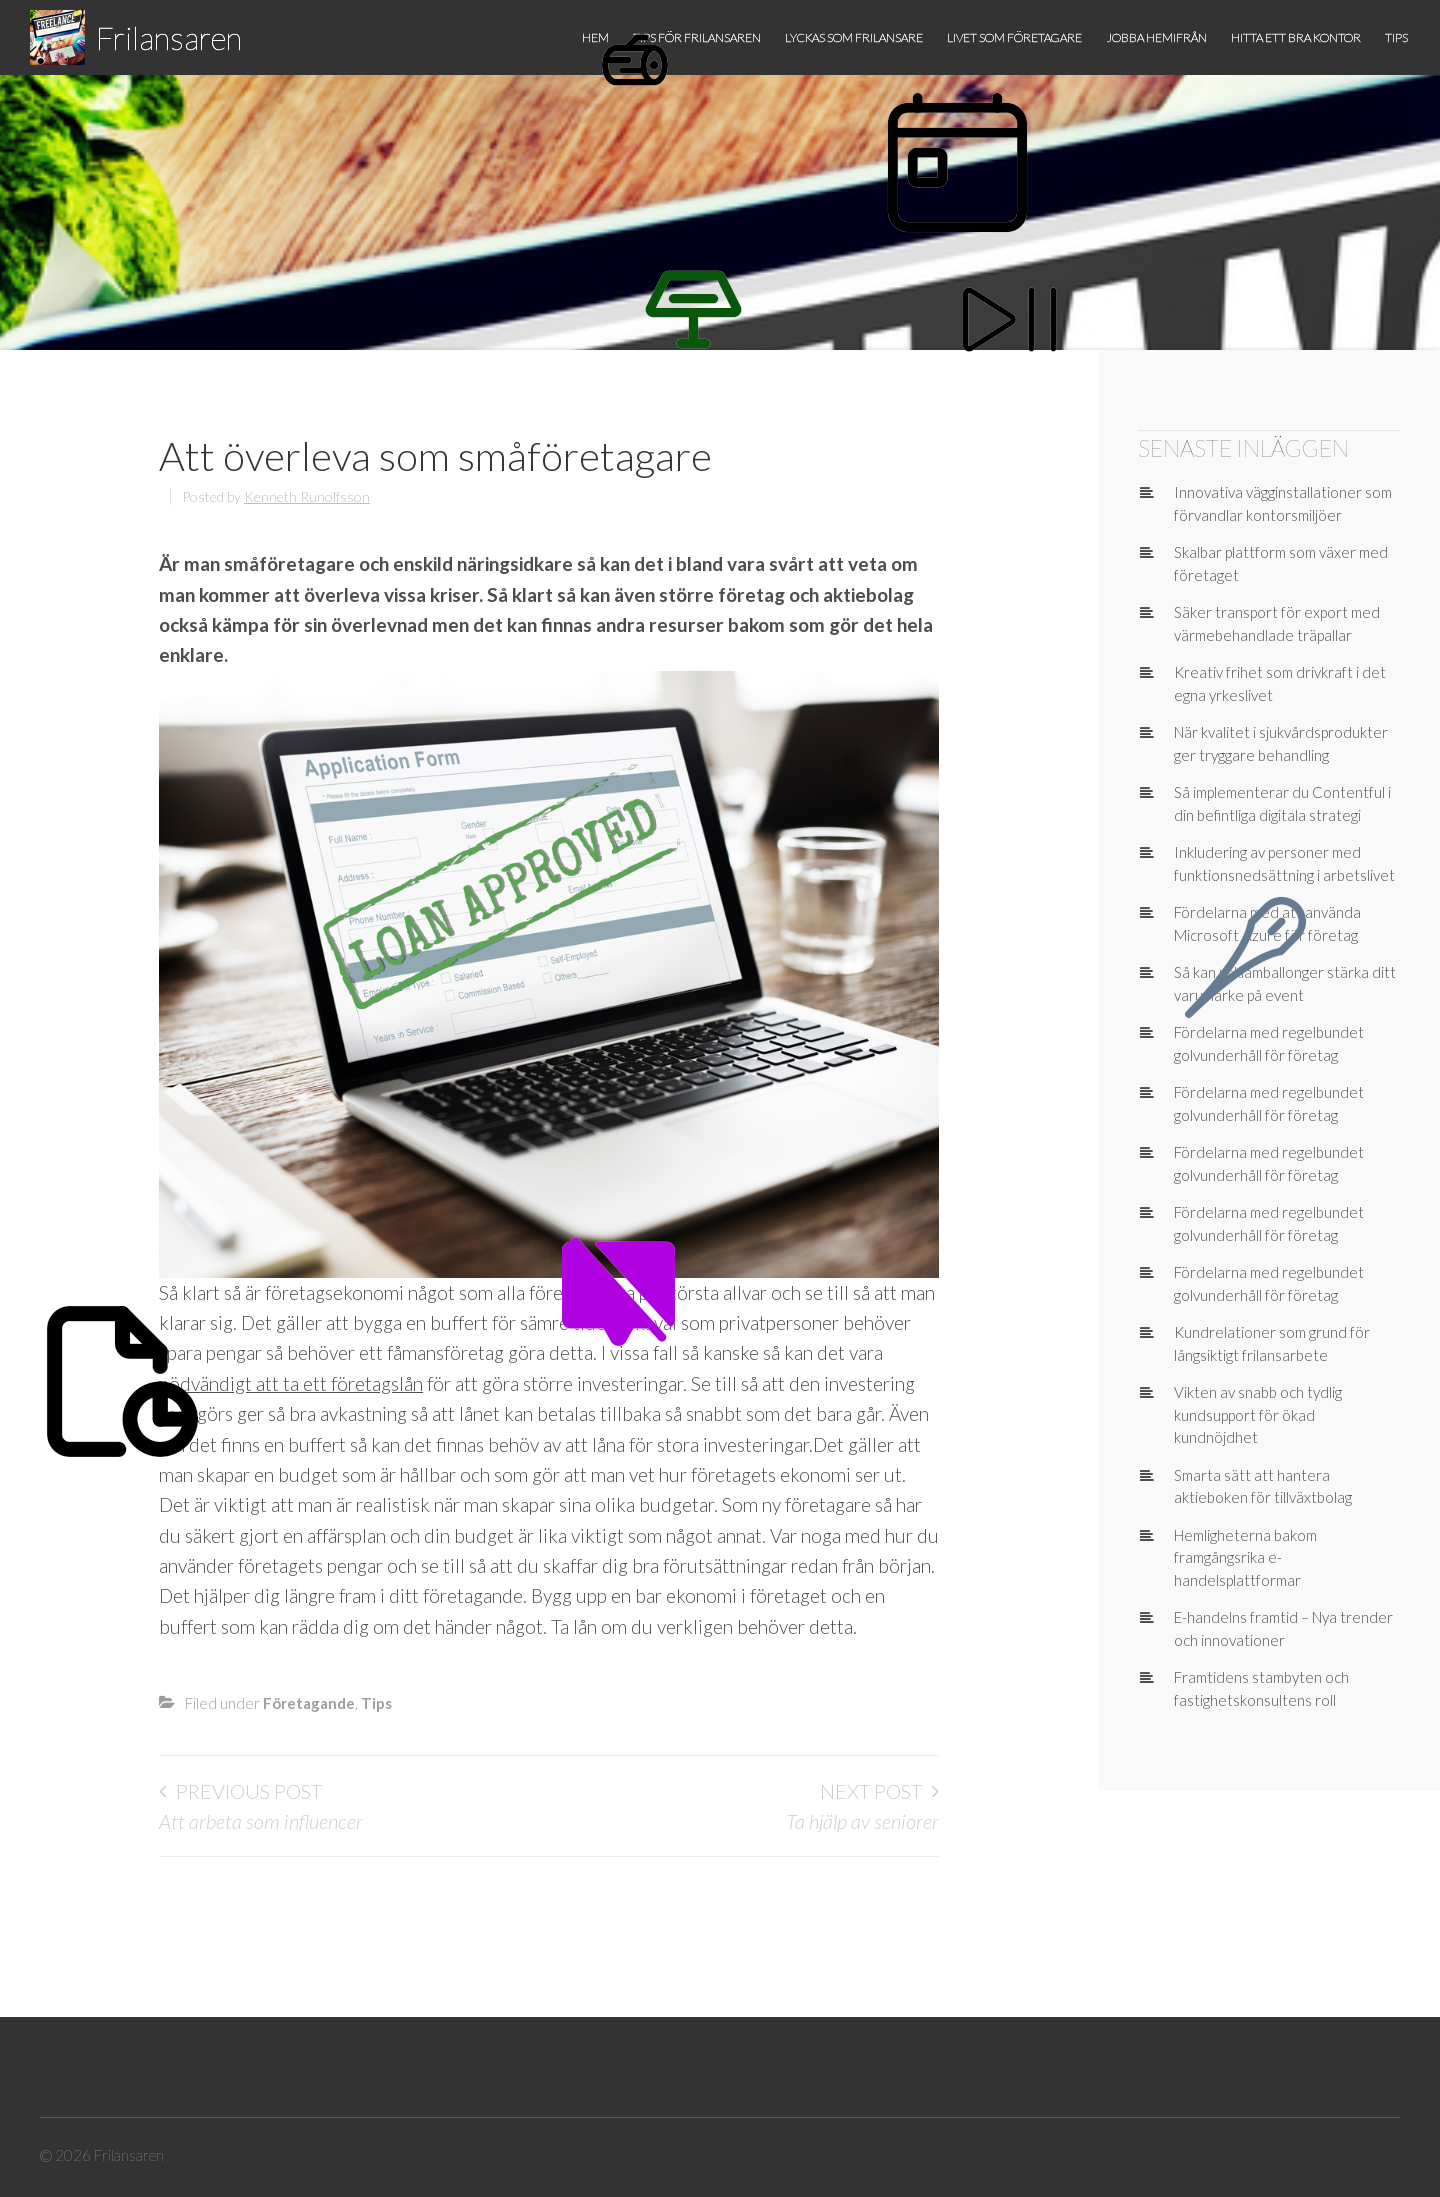  I want to click on sewing or crafting tools, so click(1245, 957).